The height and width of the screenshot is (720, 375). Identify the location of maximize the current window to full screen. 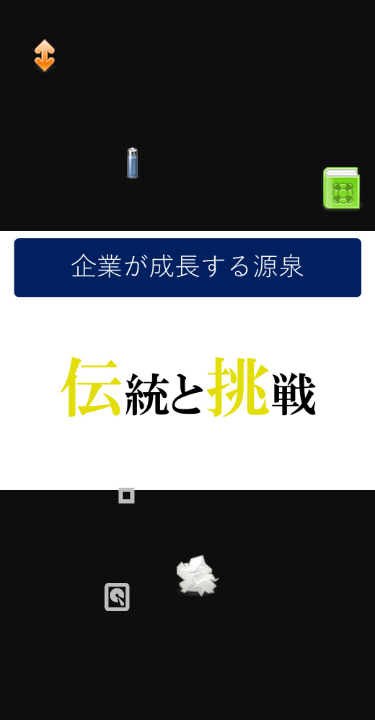
(126, 495).